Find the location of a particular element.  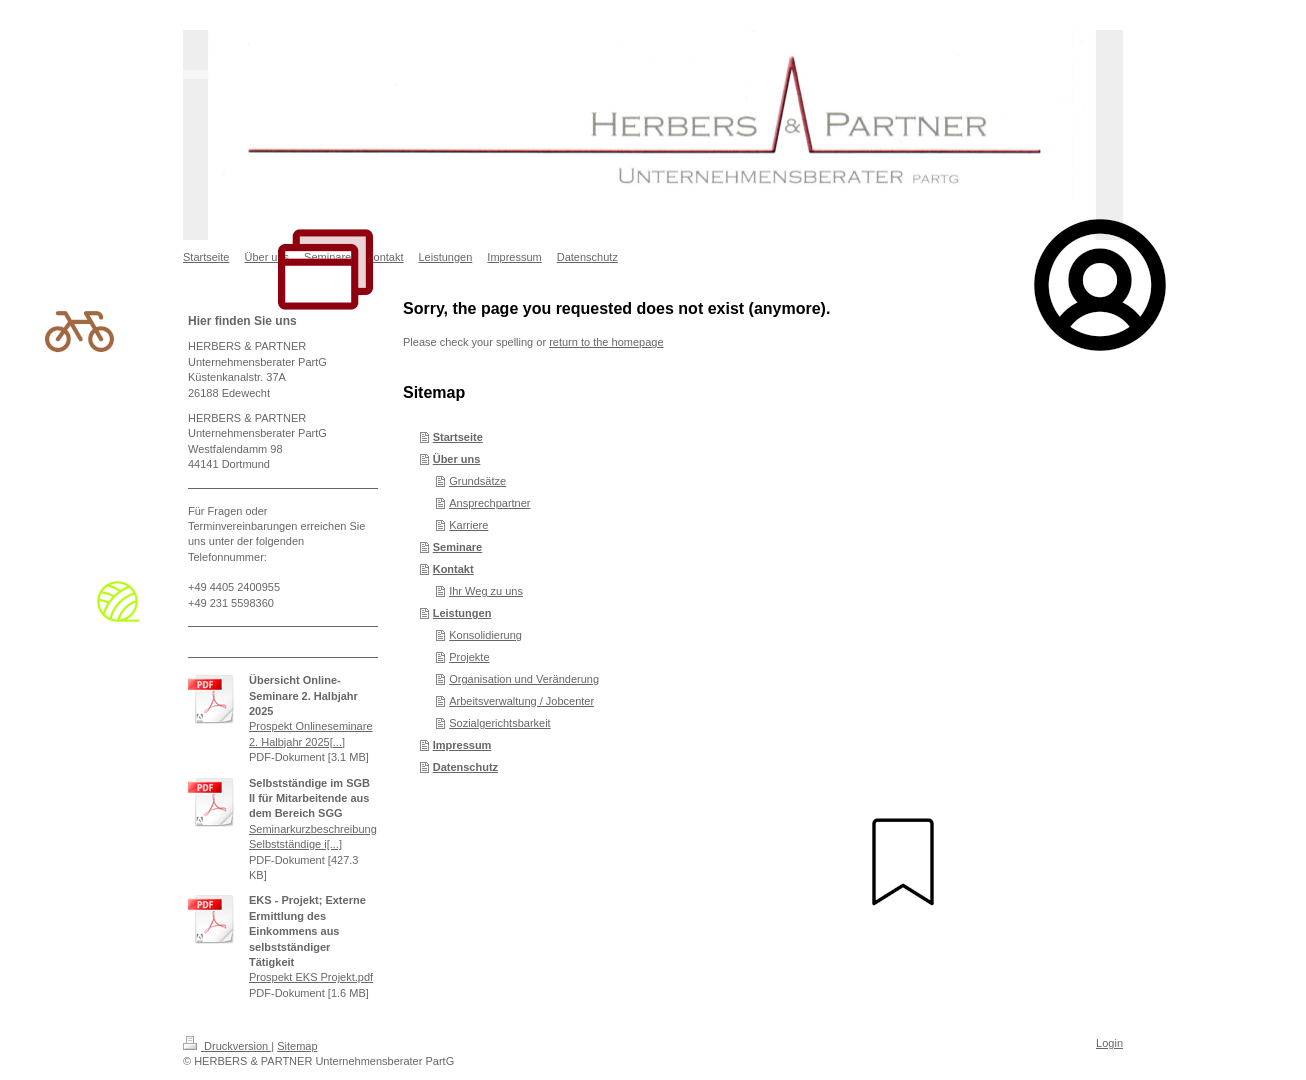

access knitting or crochet projects is located at coordinates (117, 601).